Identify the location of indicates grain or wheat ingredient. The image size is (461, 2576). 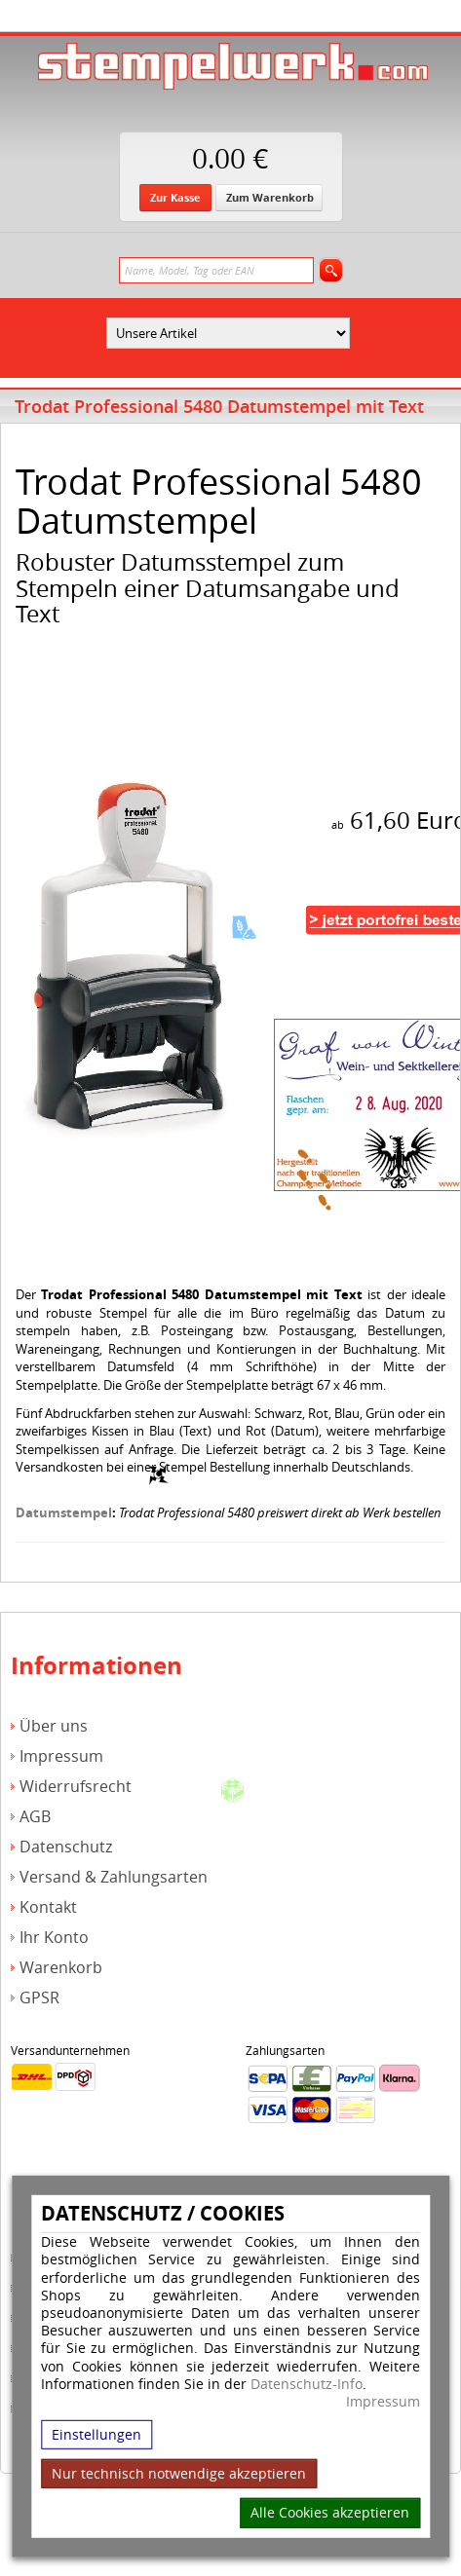
(244, 927).